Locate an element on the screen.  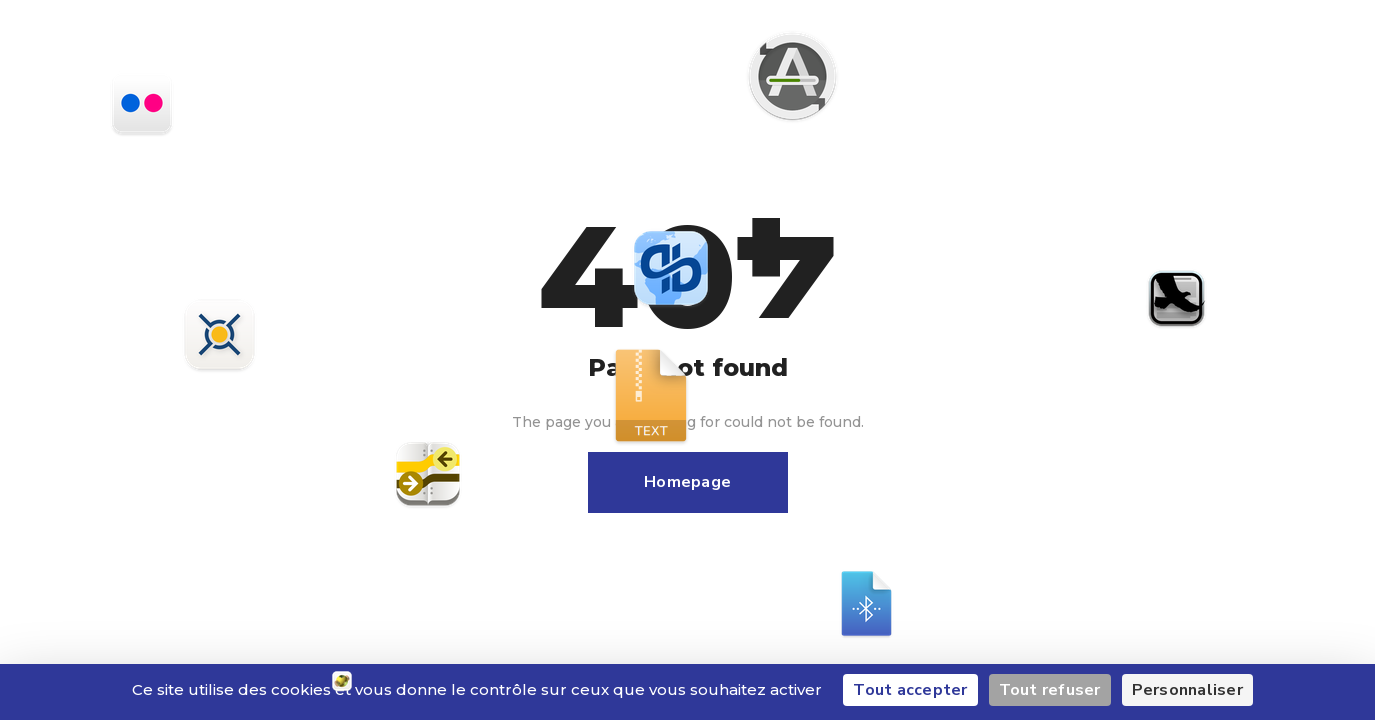
compressed archive file type indicator is located at coordinates (651, 397).